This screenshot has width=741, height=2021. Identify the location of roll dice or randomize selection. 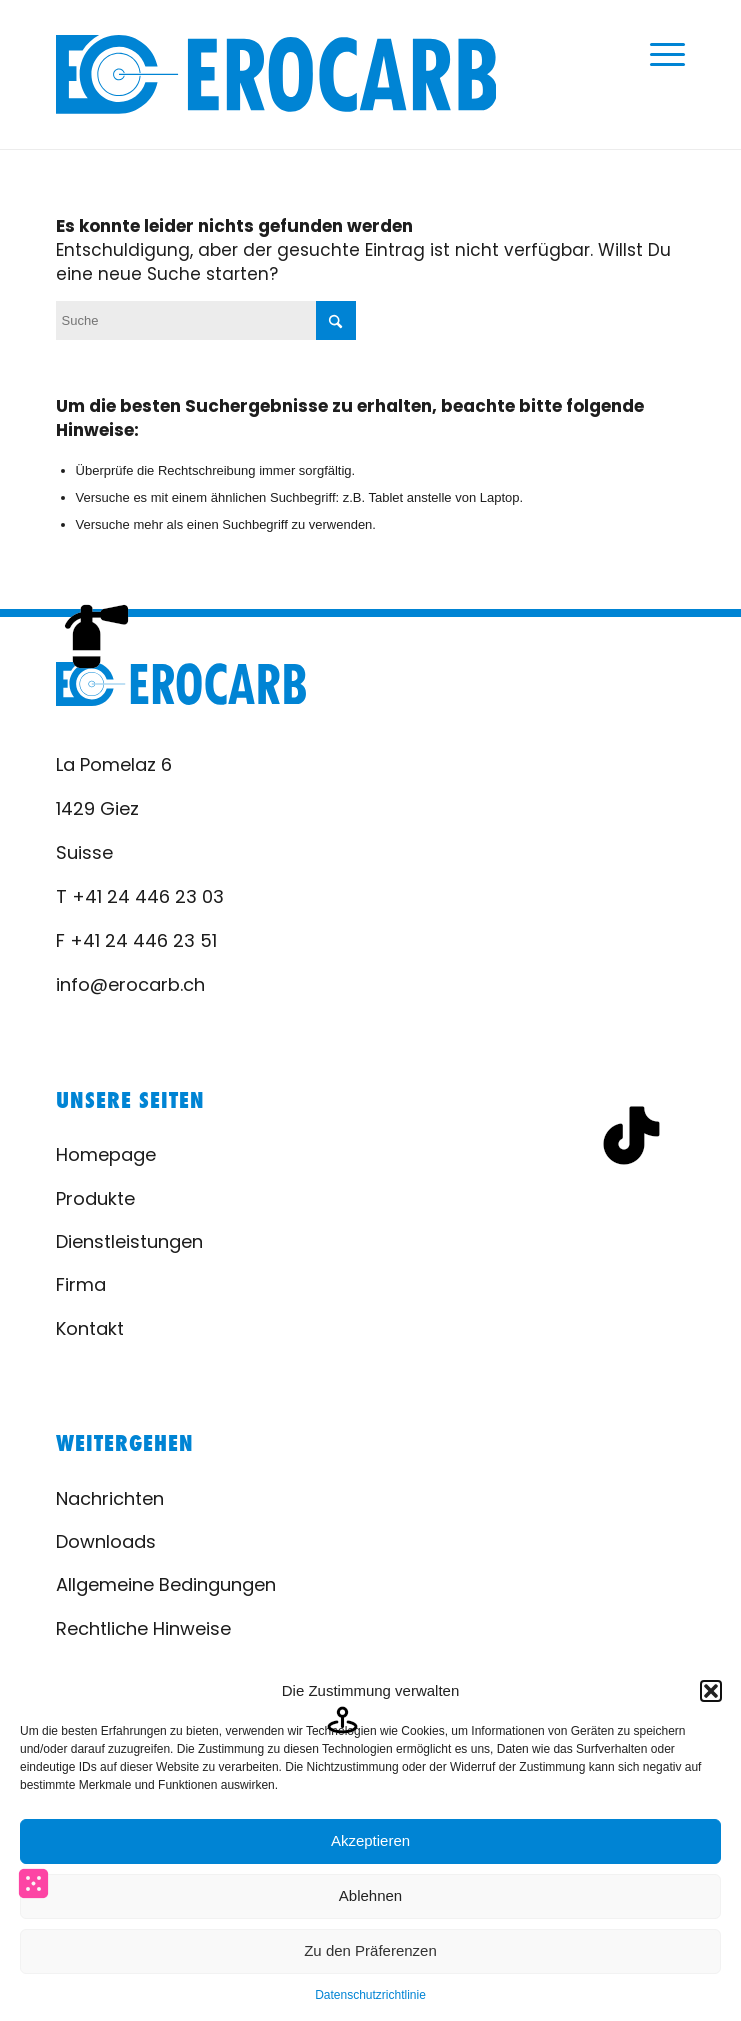
(33, 1883).